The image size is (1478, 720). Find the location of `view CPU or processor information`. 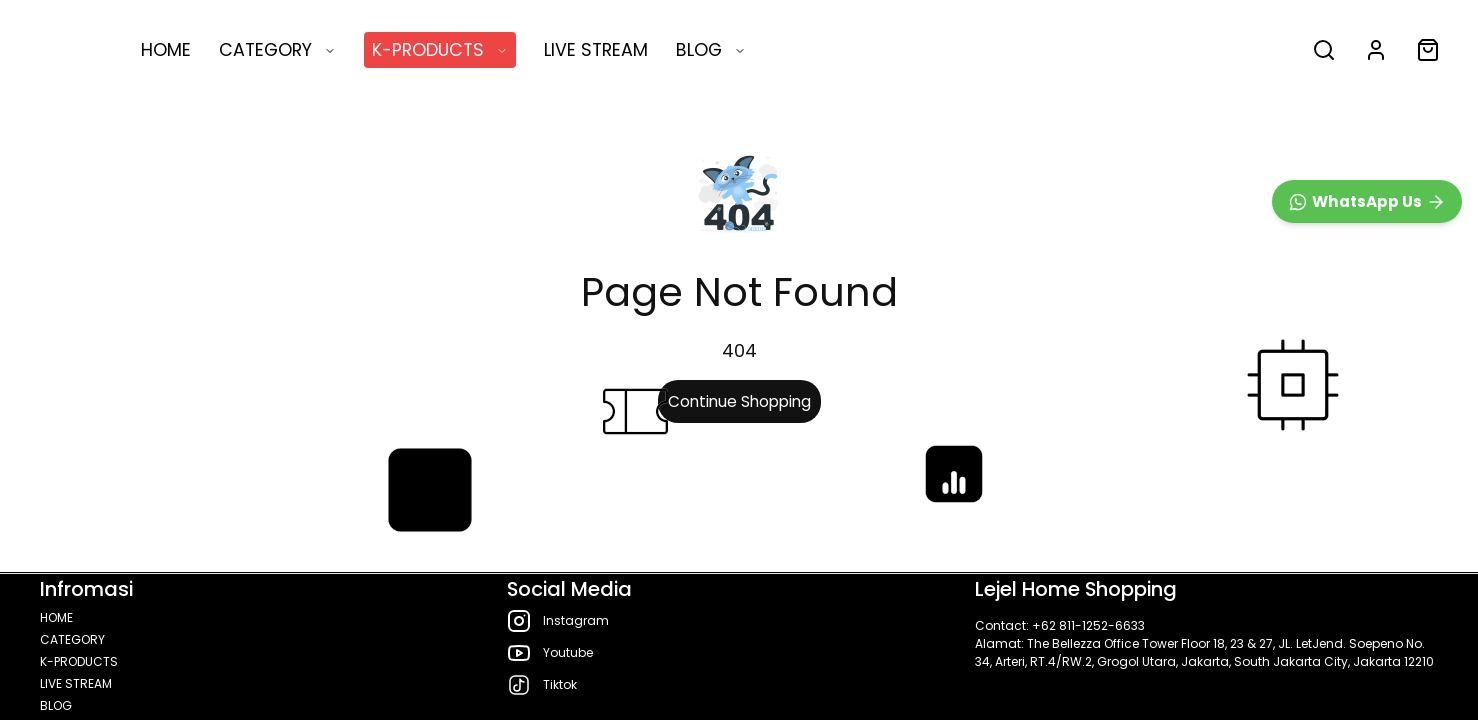

view CPU or processor information is located at coordinates (1293, 385).